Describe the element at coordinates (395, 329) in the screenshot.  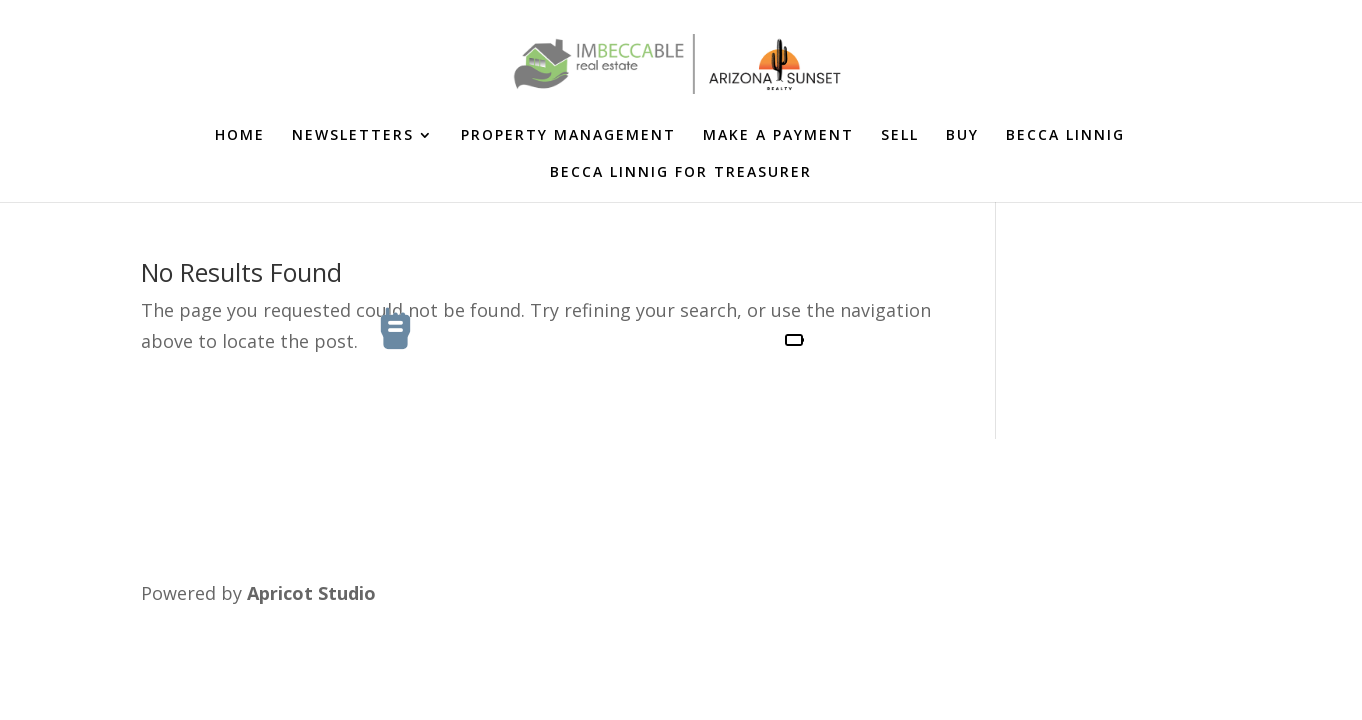
I see `access push-to-talk communication` at that location.